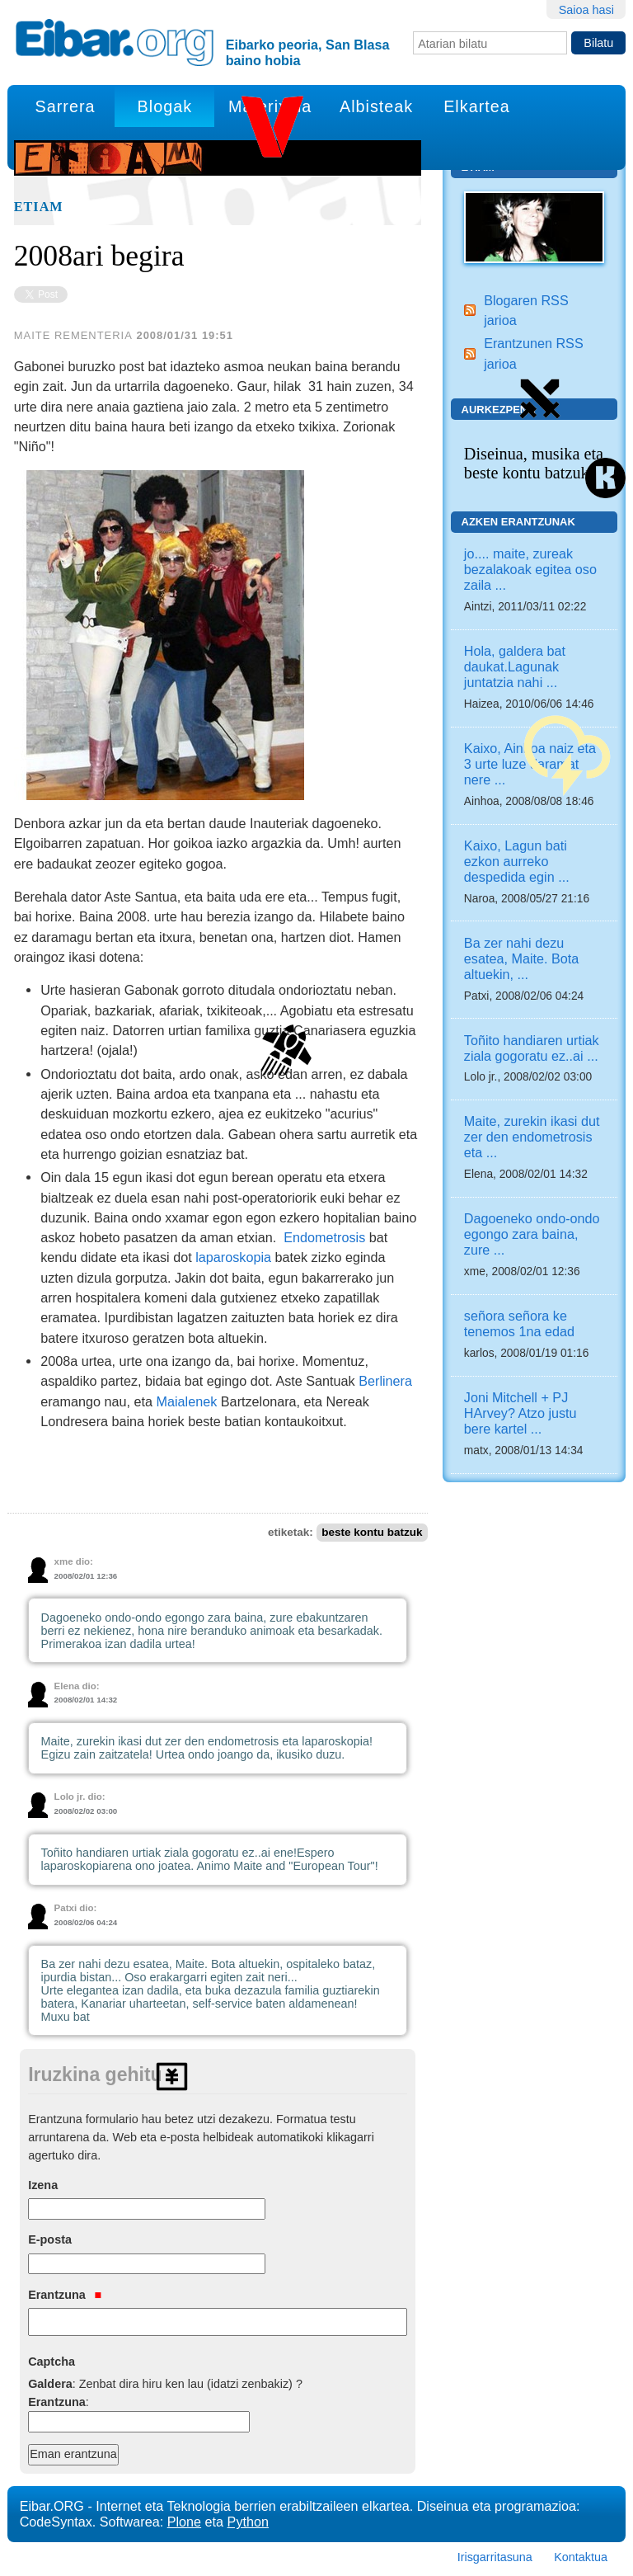 This screenshot has height=2576, width=633. Describe the element at coordinates (272, 126) in the screenshot. I see `V programming language logo` at that location.